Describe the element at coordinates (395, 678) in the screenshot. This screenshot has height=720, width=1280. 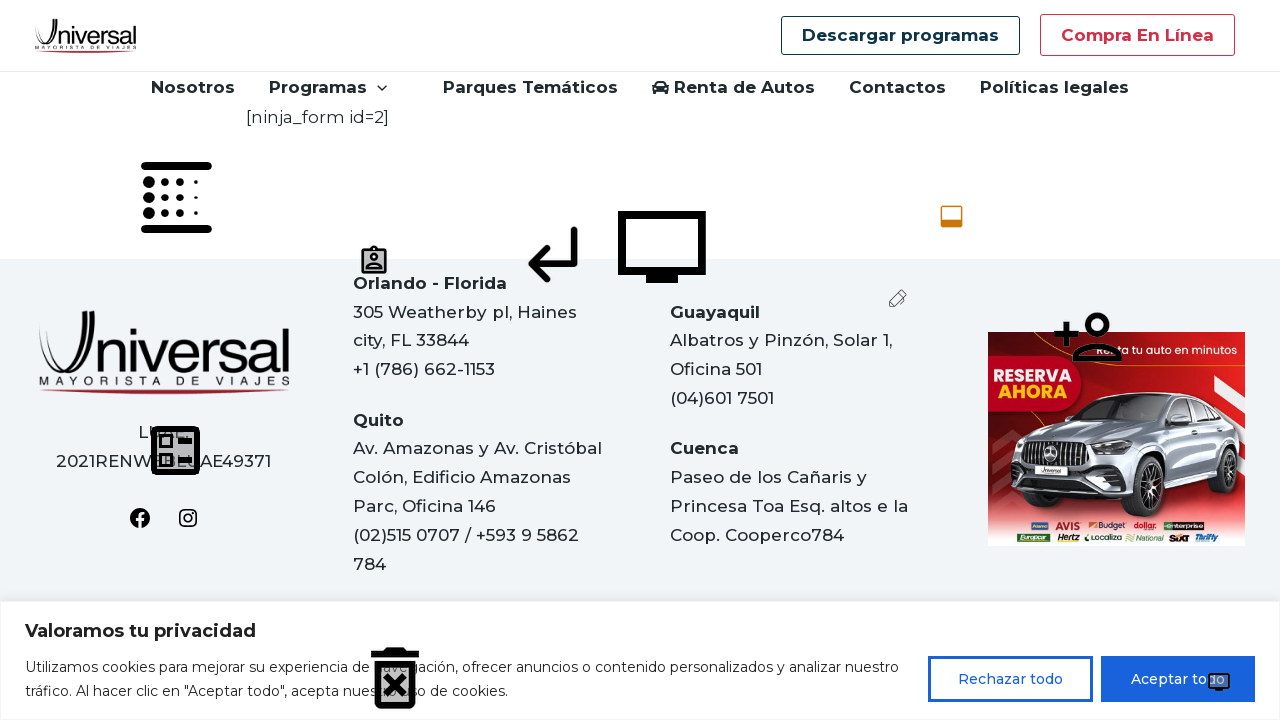
I see `permanently delete an item` at that location.